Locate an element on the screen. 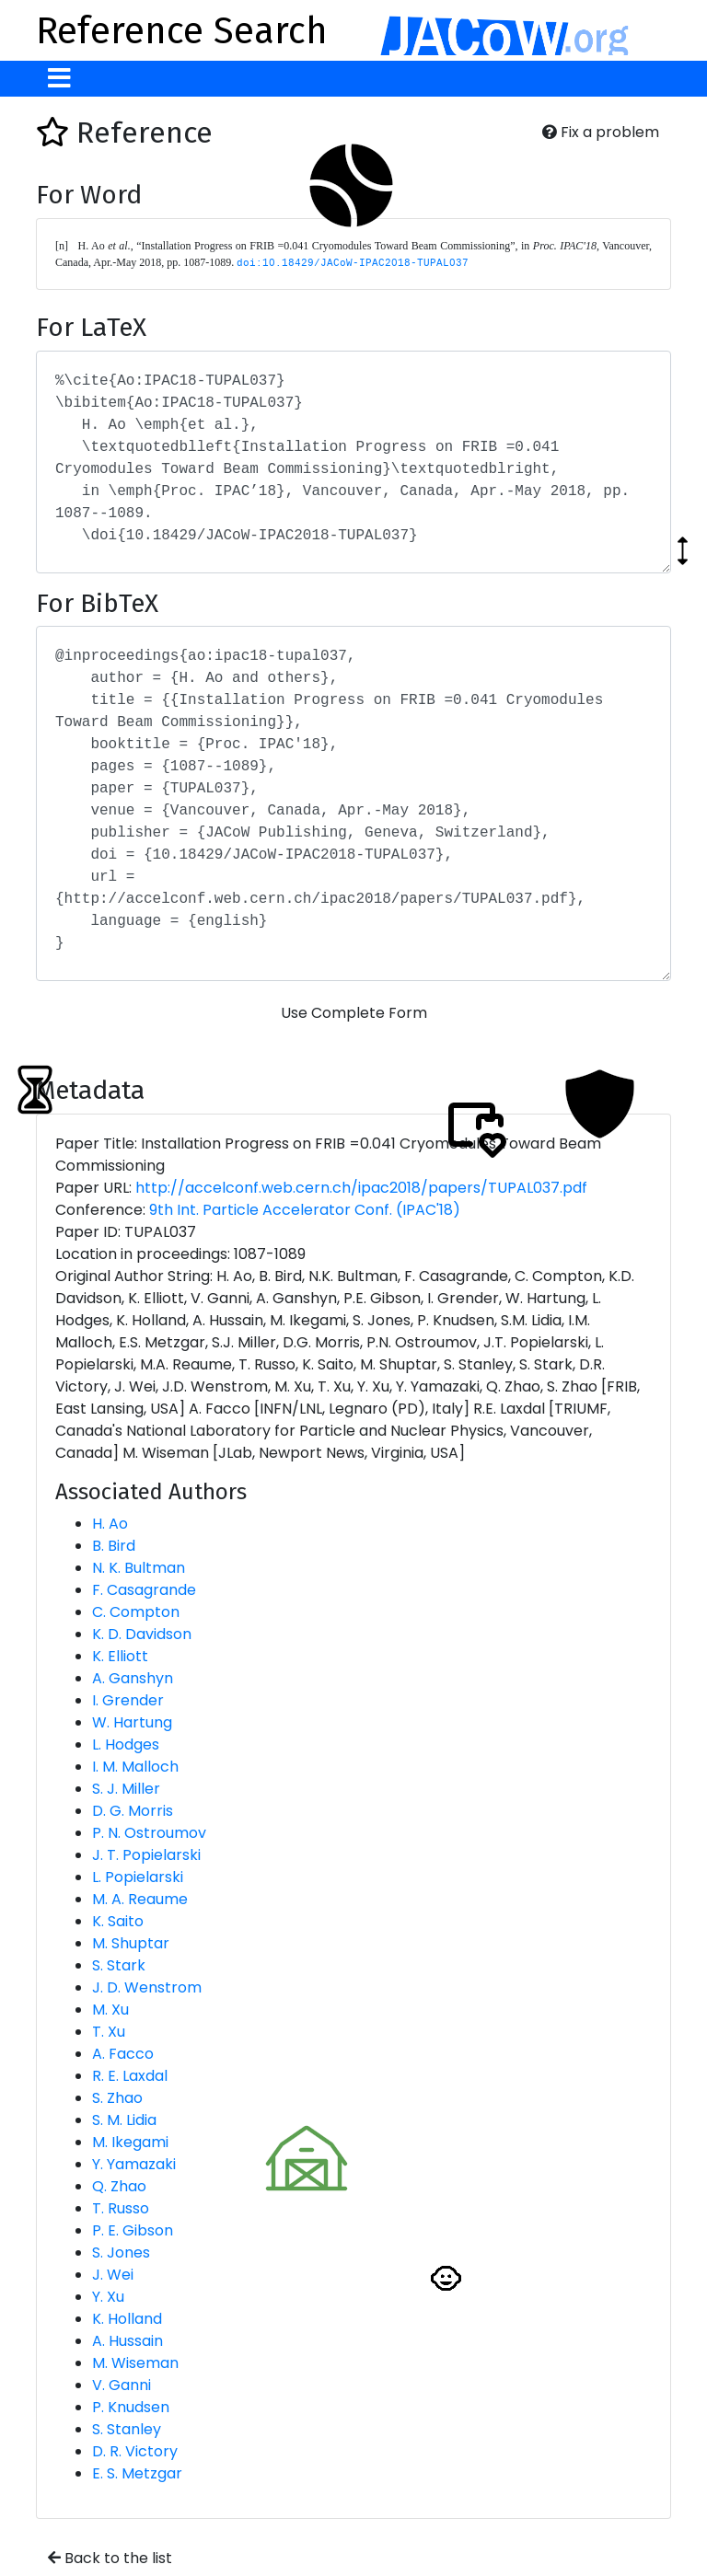 The height and width of the screenshot is (2576, 707). indicates loading or processing in progress is located at coordinates (35, 1090).